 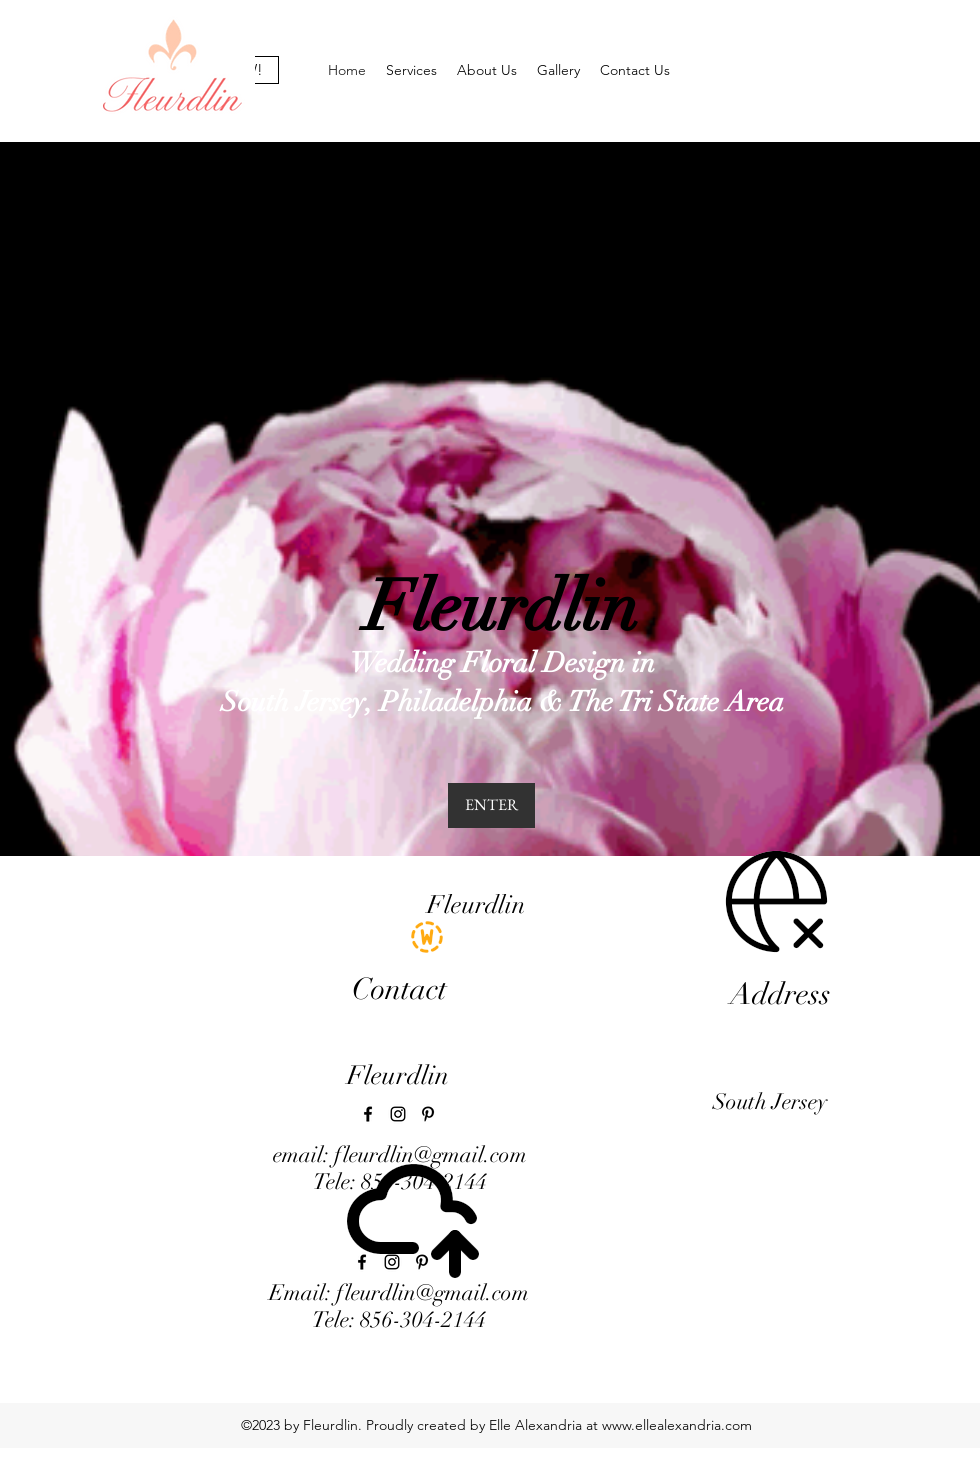 What do you see at coordinates (413, 1212) in the screenshot?
I see `upload file to cloud storage` at bounding box center [413, 1212].